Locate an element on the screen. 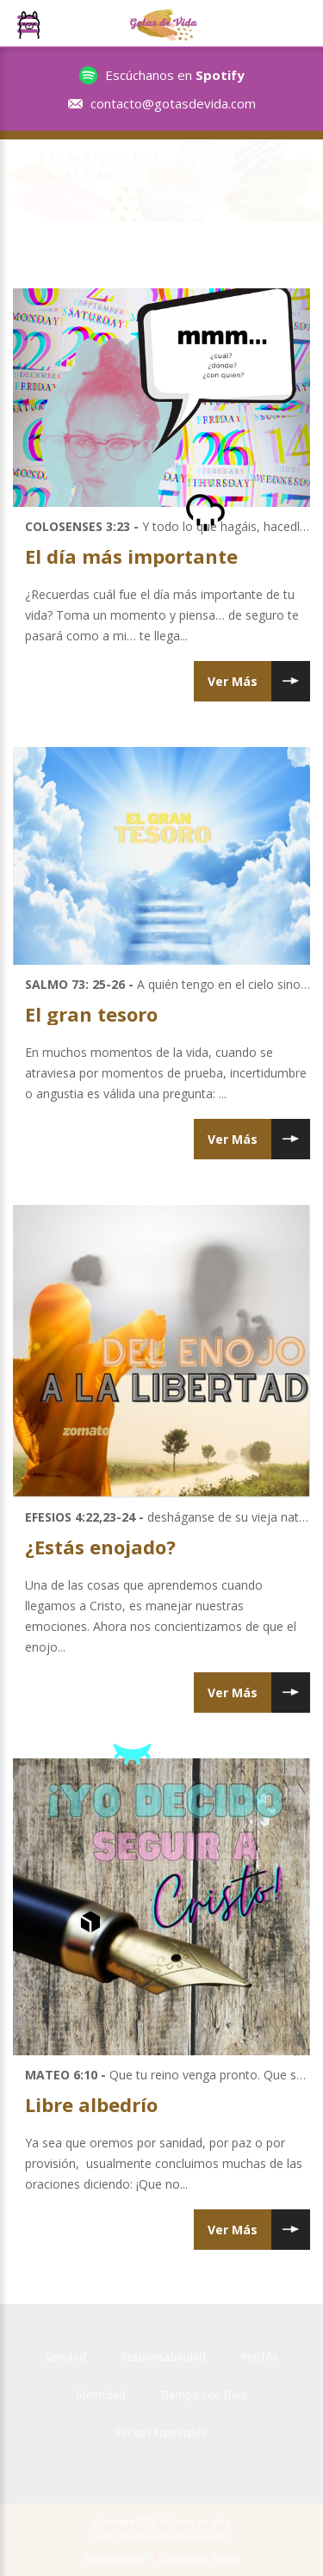 The width and height of the screenshot is (323, 2576). open the Ollama application is located at coordinates (29, 25).